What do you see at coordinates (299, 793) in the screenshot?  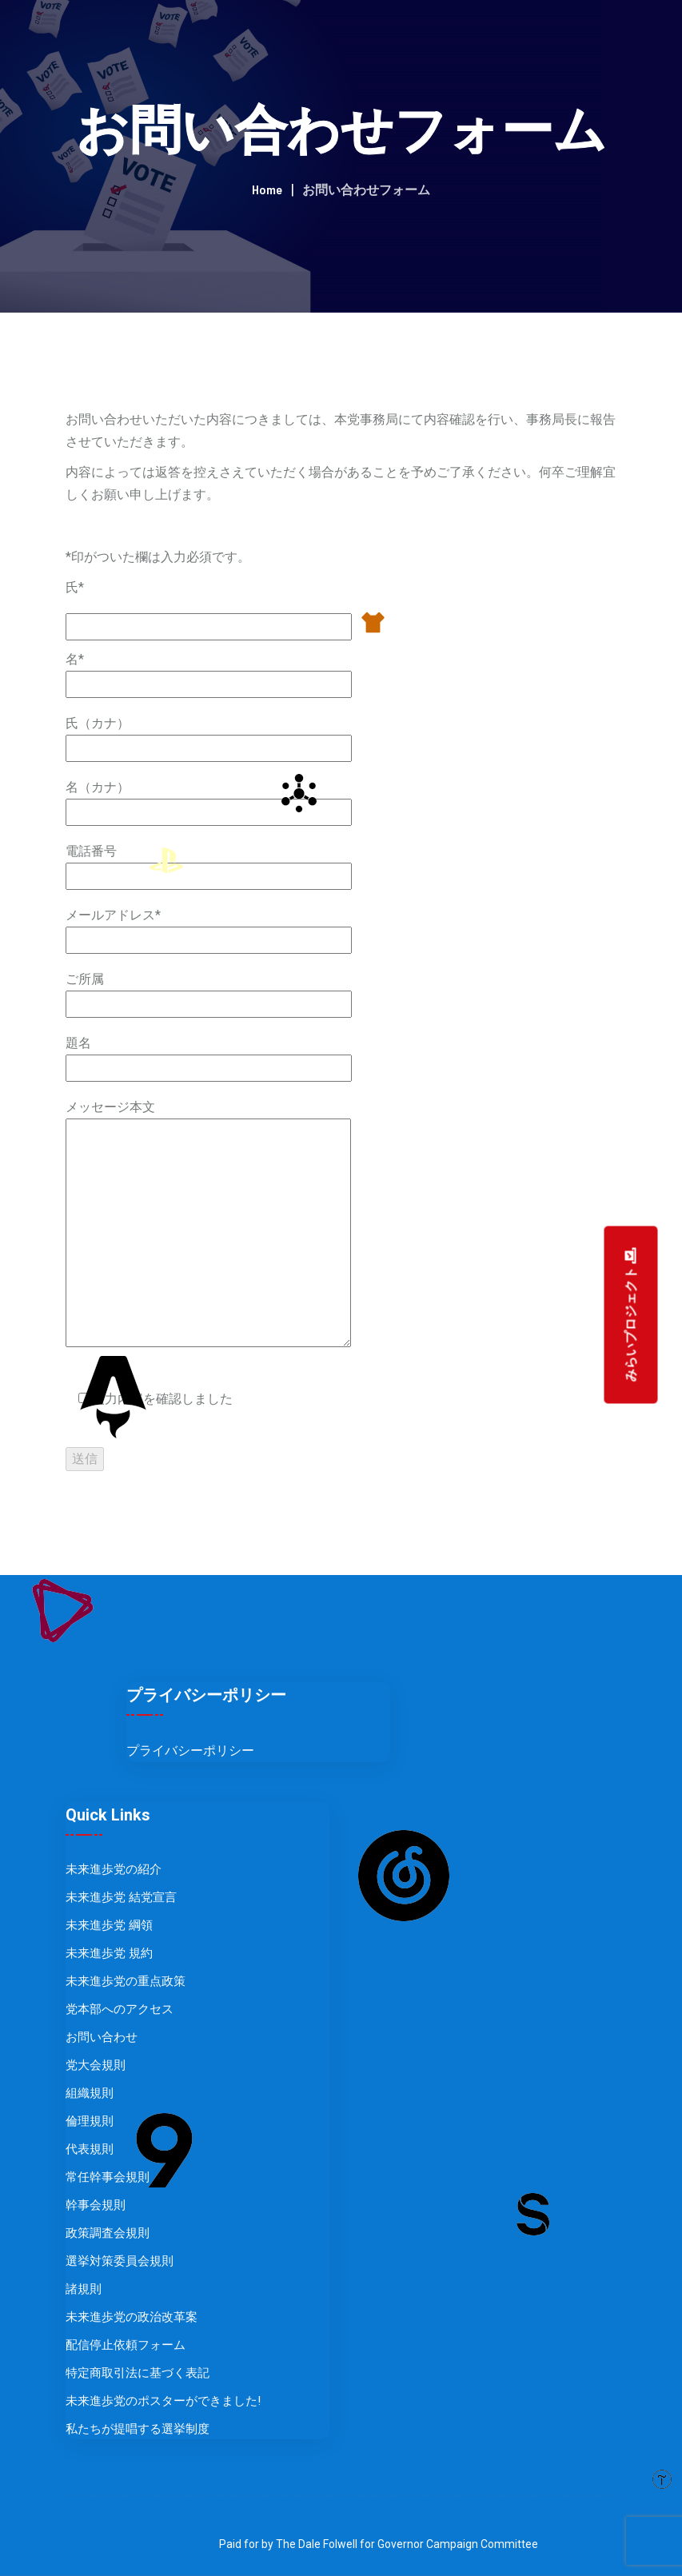 I see `google cloud pub/sub service logo` at bounding box center [299, 793].